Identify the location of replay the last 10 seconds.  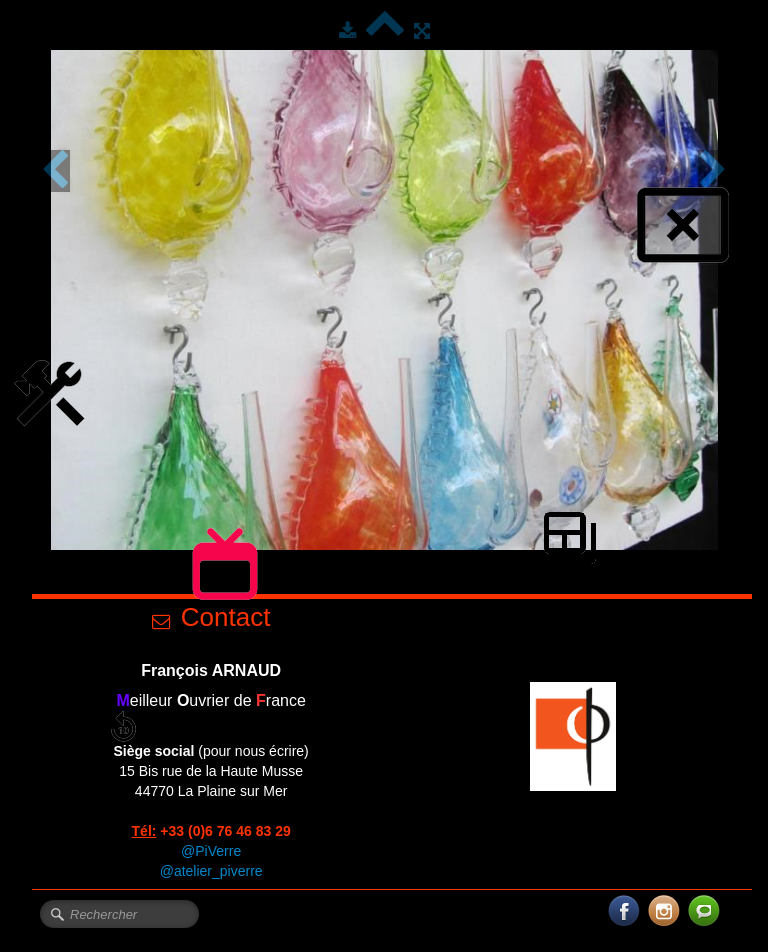
(123, 727).